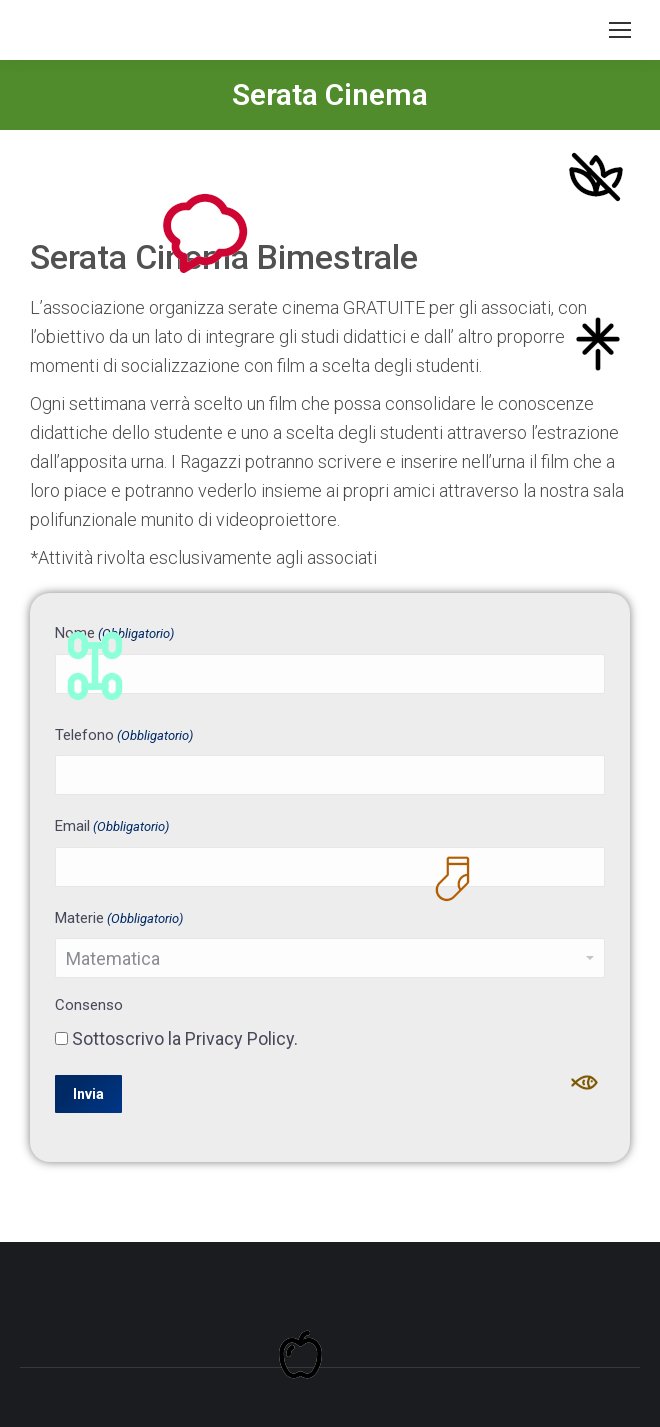  Describe the element at coordinates (596, 177) in the screenshot. I see `disable plant or garden mode` at that location.